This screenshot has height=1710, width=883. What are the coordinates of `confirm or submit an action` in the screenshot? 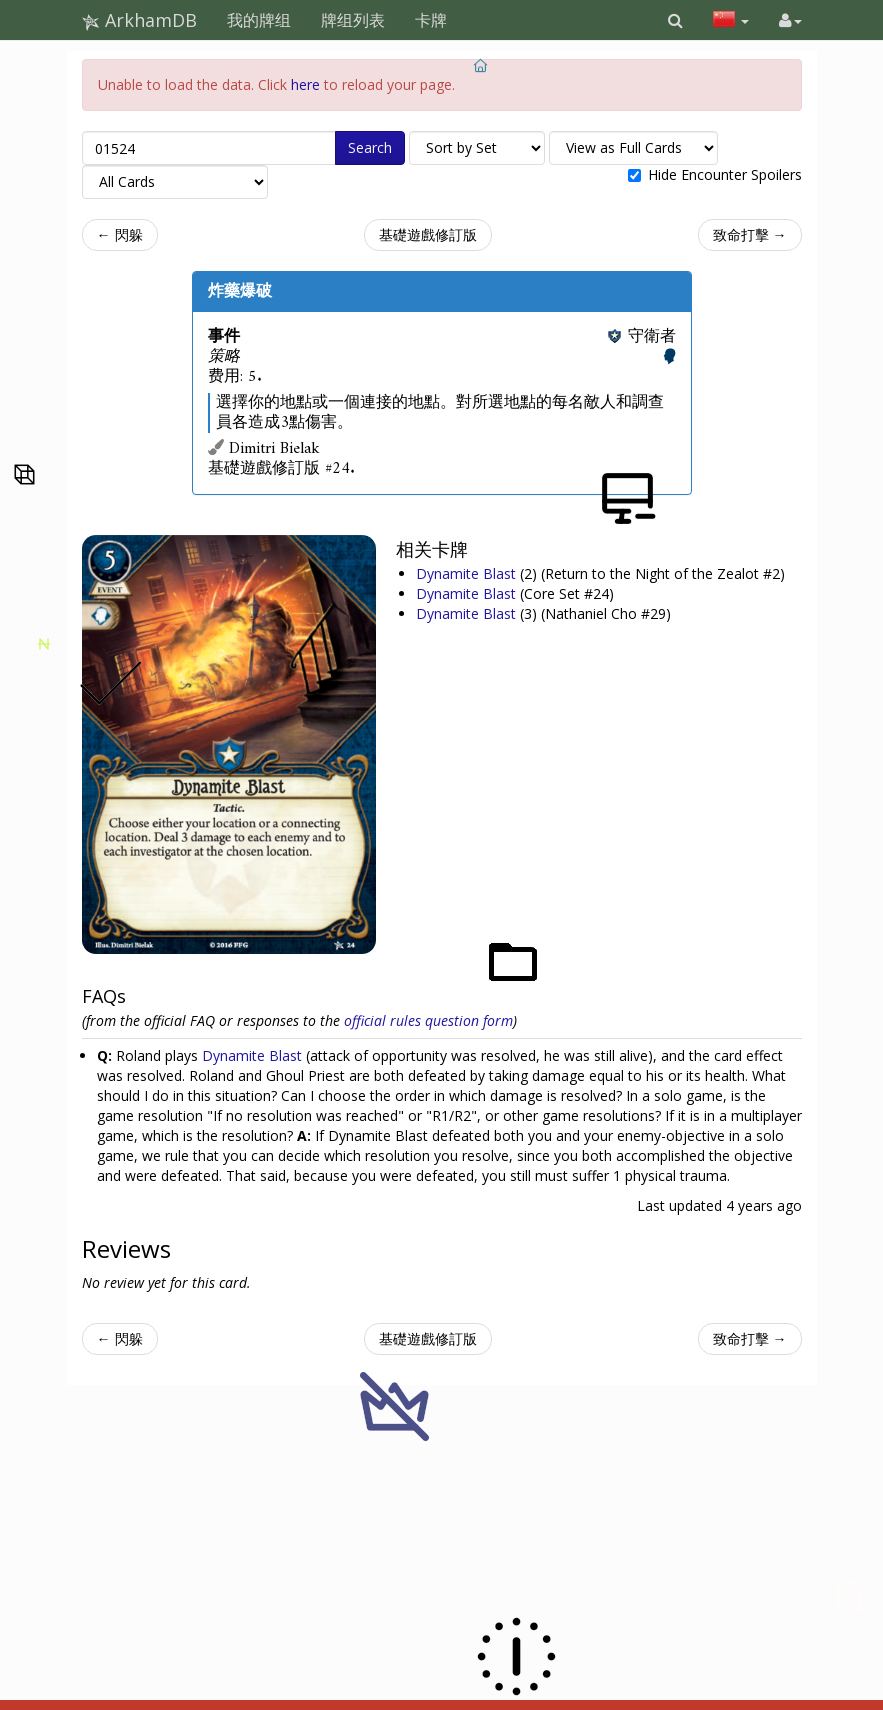 It's located at (109, 680).